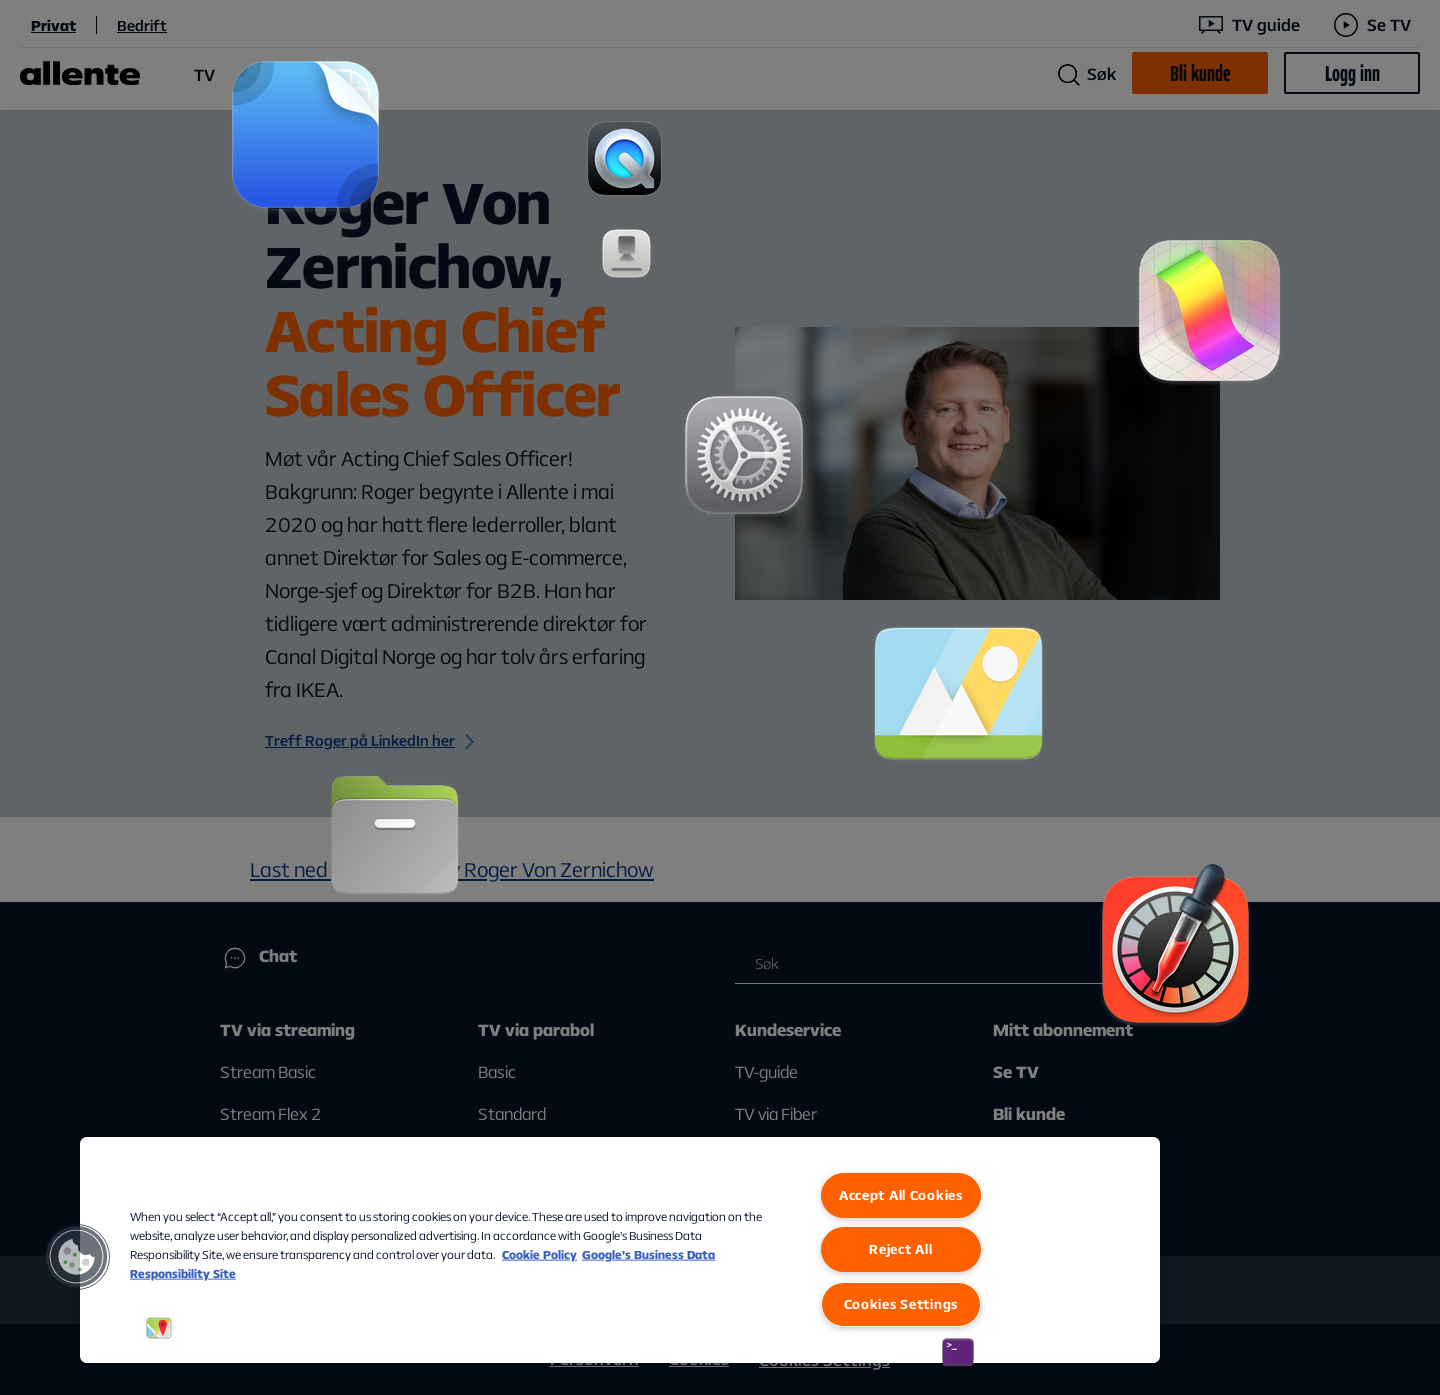  Describe the element at coordinates (626, 253) in the screenshot. I see `open desk view app to show your desk surface via overhead camera` at that location.